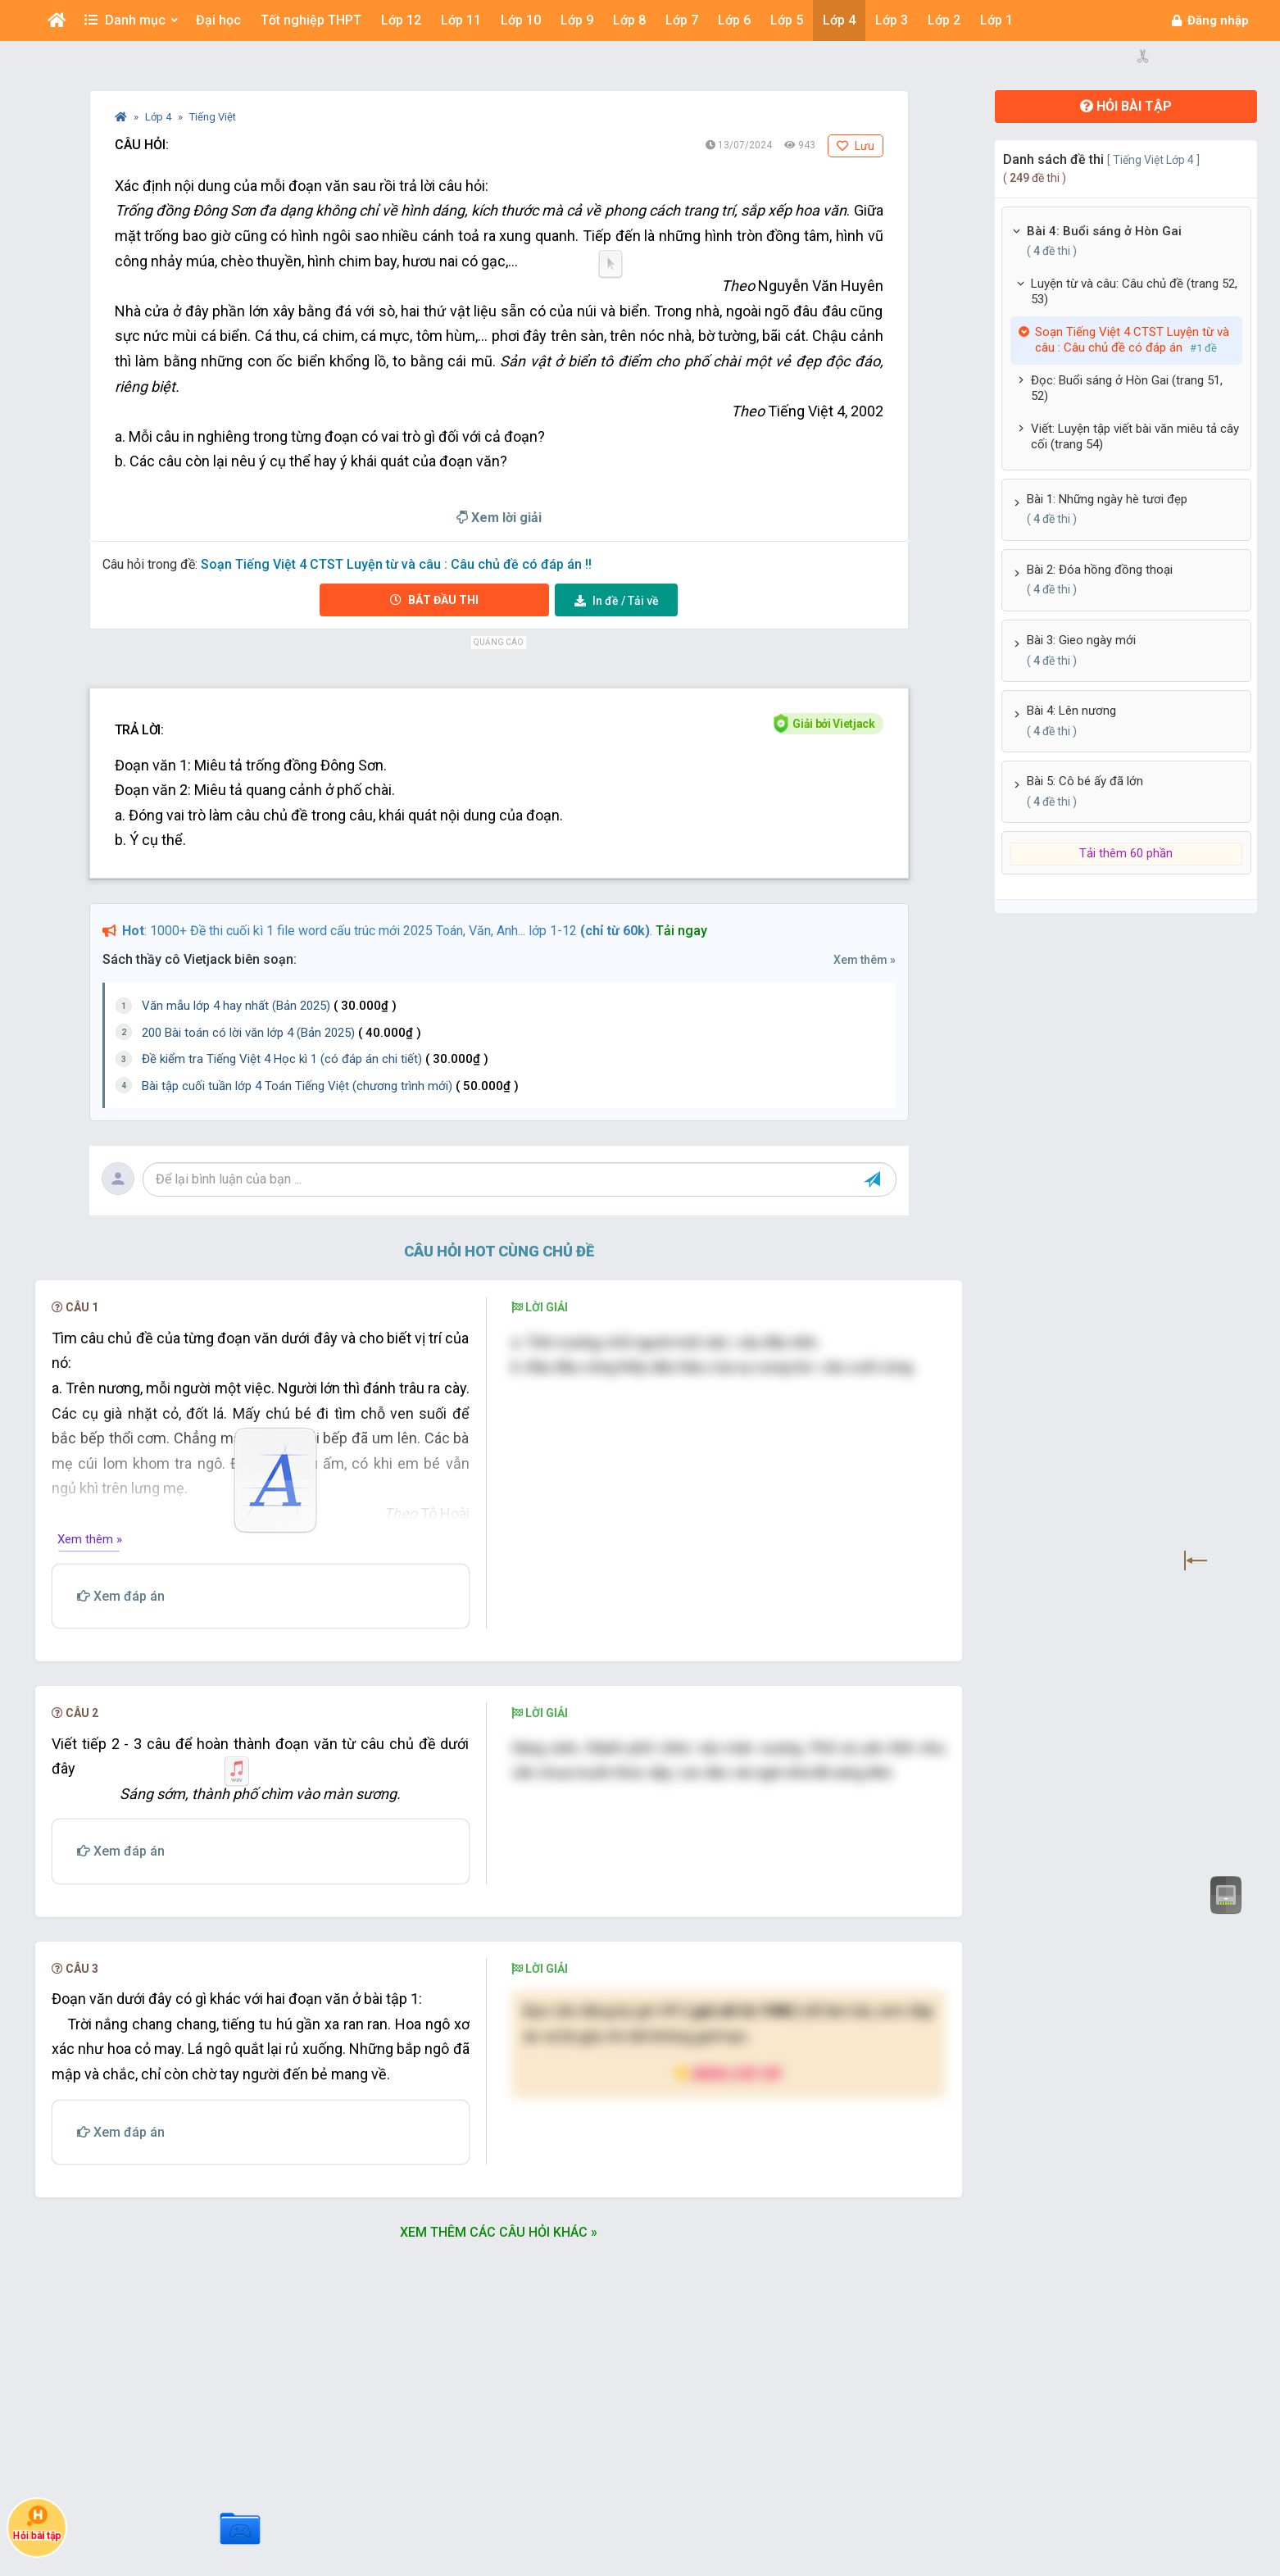 This screenshot has width=1280, height=2576. What do you see at coordinates (610, 264) in the screenshot?
I see `cursor image file type` at bounding box center [610, 264].